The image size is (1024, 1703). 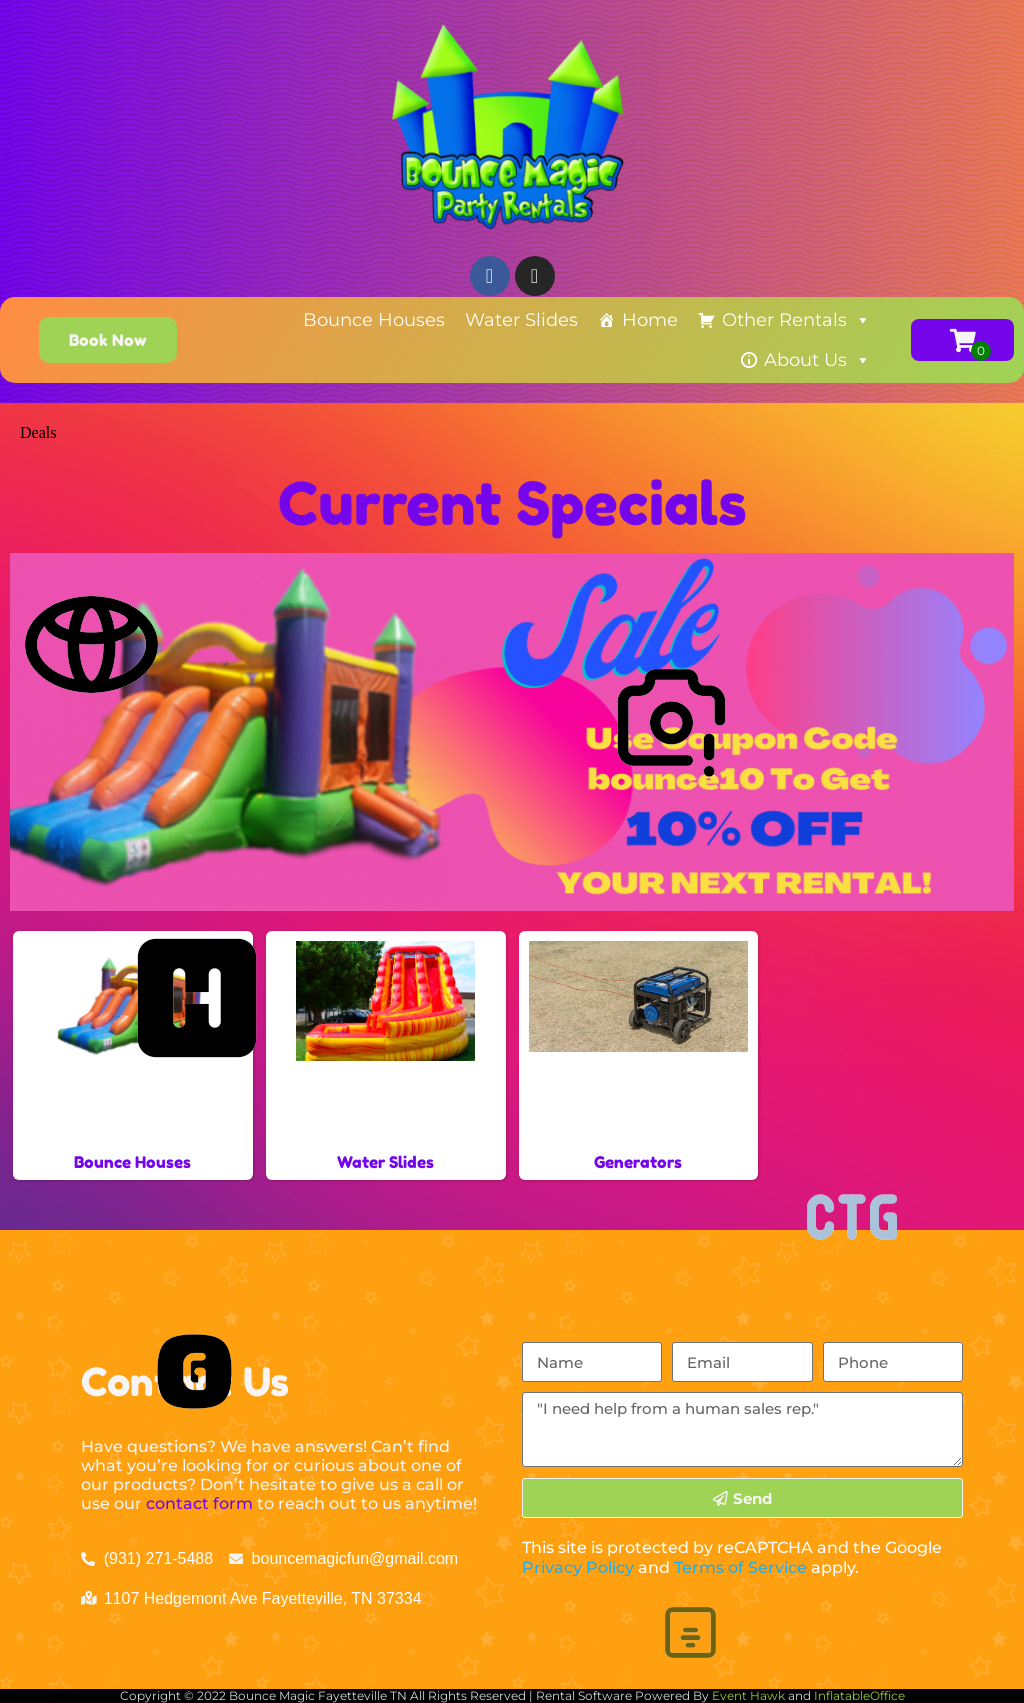 I want to click on align content to bottom center of container, so click(x=690, y=1632).